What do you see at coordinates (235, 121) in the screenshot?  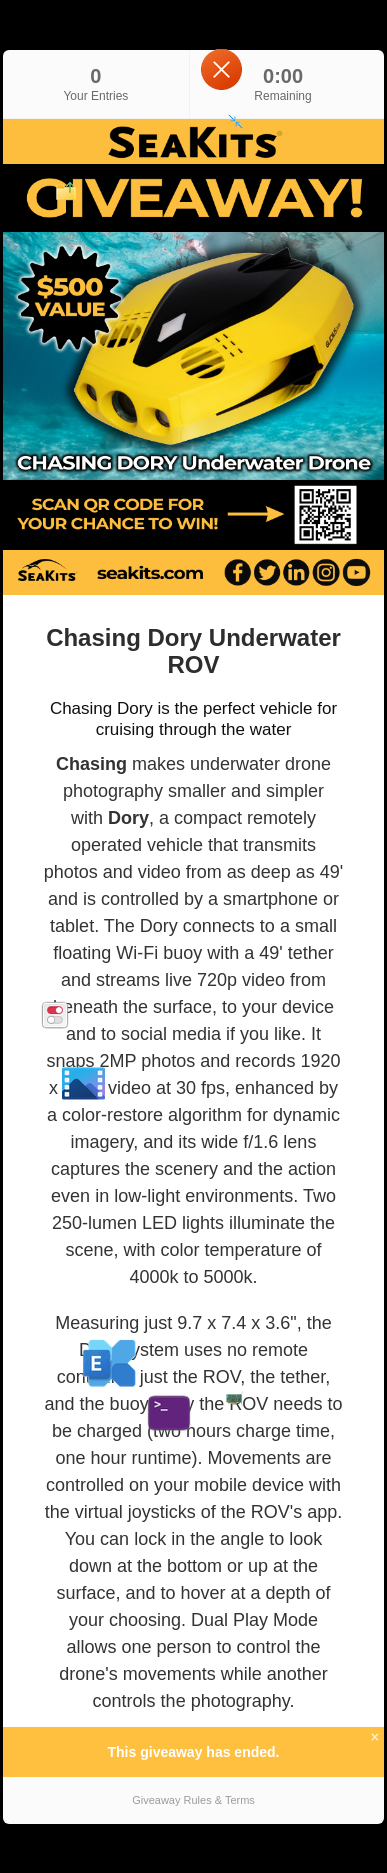 I see `compress or reduce file size` at bounding box center [235, 121].